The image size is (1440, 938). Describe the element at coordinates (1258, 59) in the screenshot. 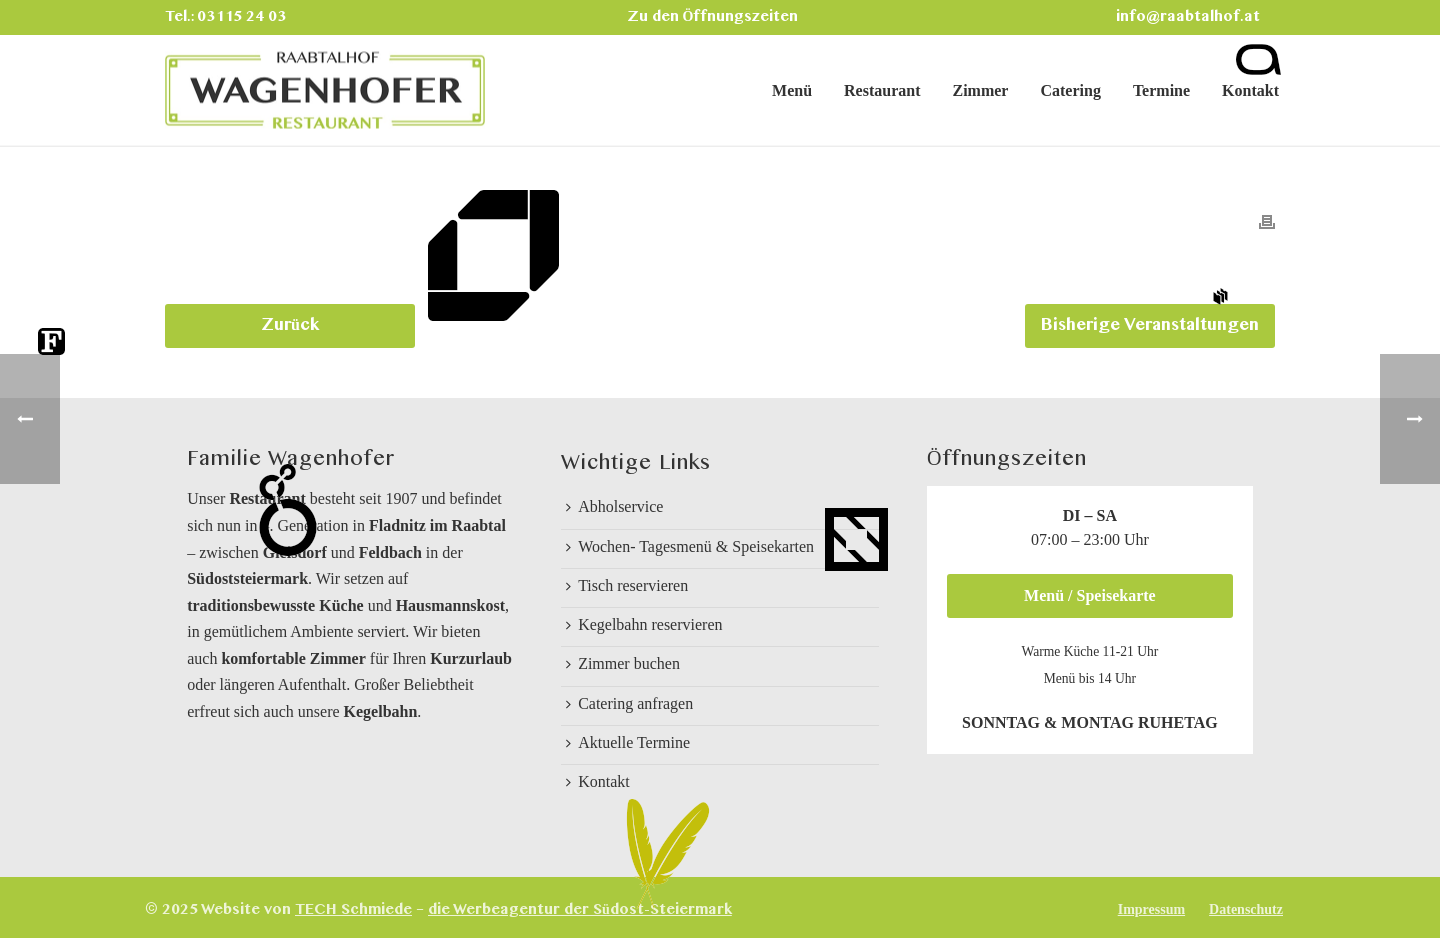

I see `AbbVie pharmaceutical company logo` at that location.